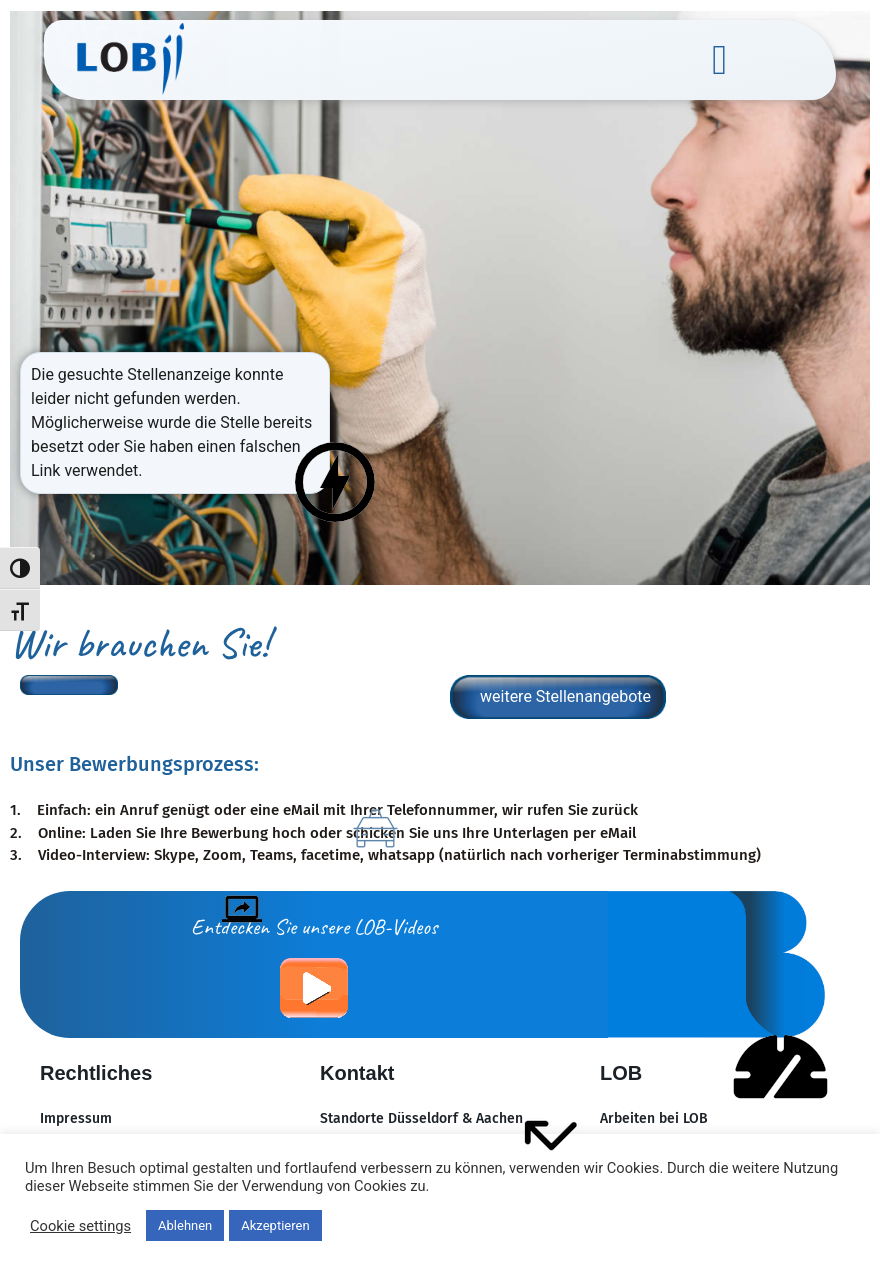  What do you see at coordinates (551, 1135) in the screenshot?
I see `indicates a missed incoming call` at bounding box center [551, 1135].